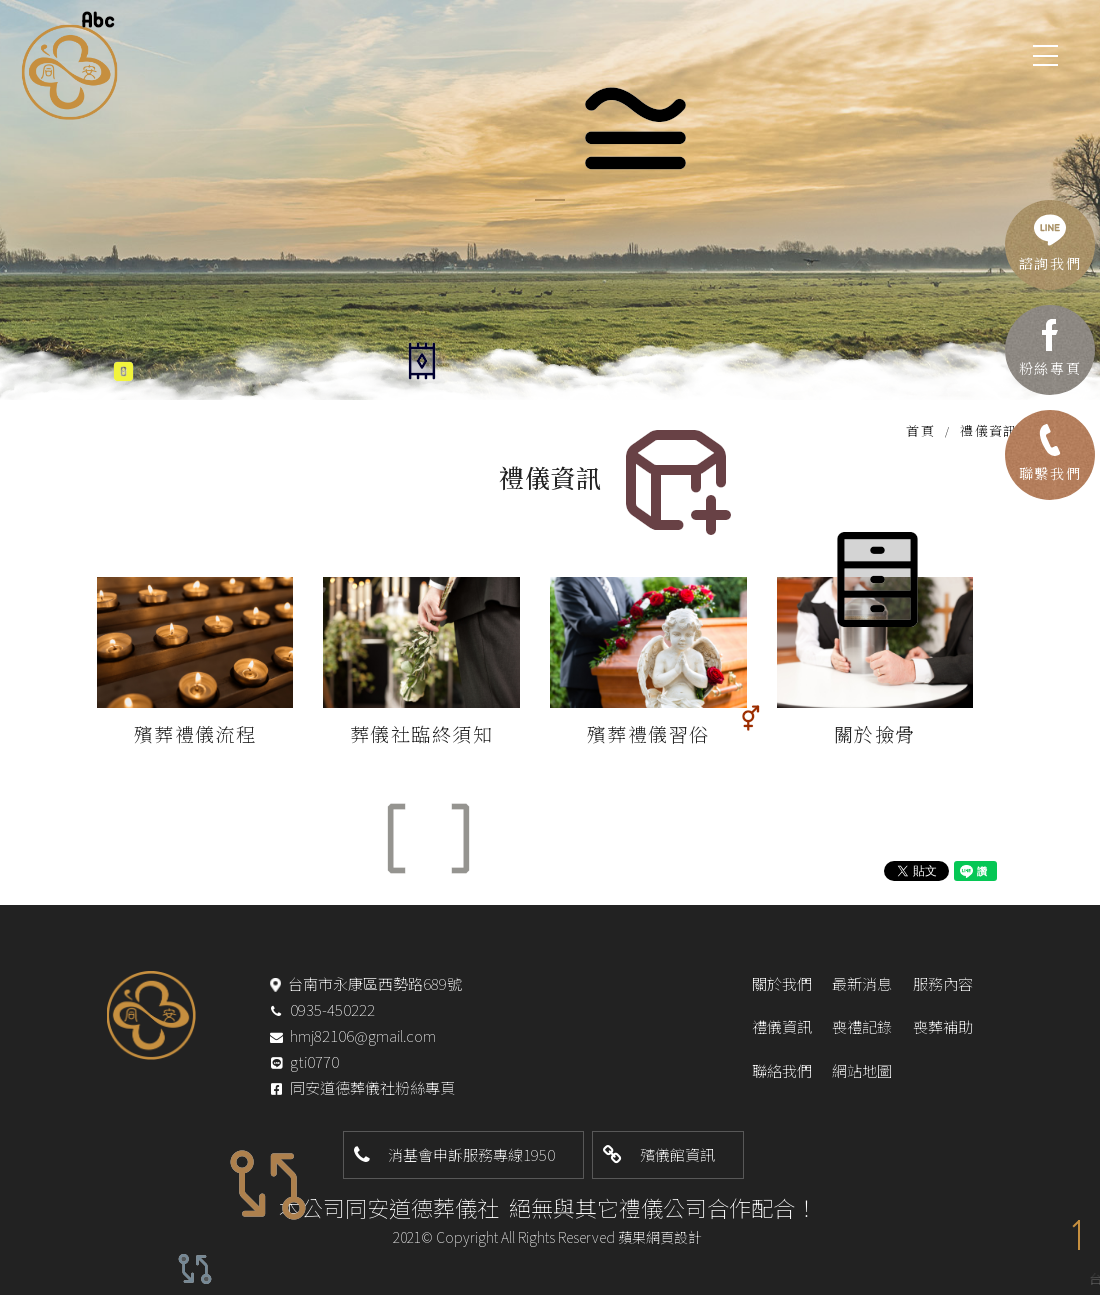  What do you see at coordinates (428, 838) in the screenshot?
I see `indicates an array data type in code` at bounding box center [428, 838].